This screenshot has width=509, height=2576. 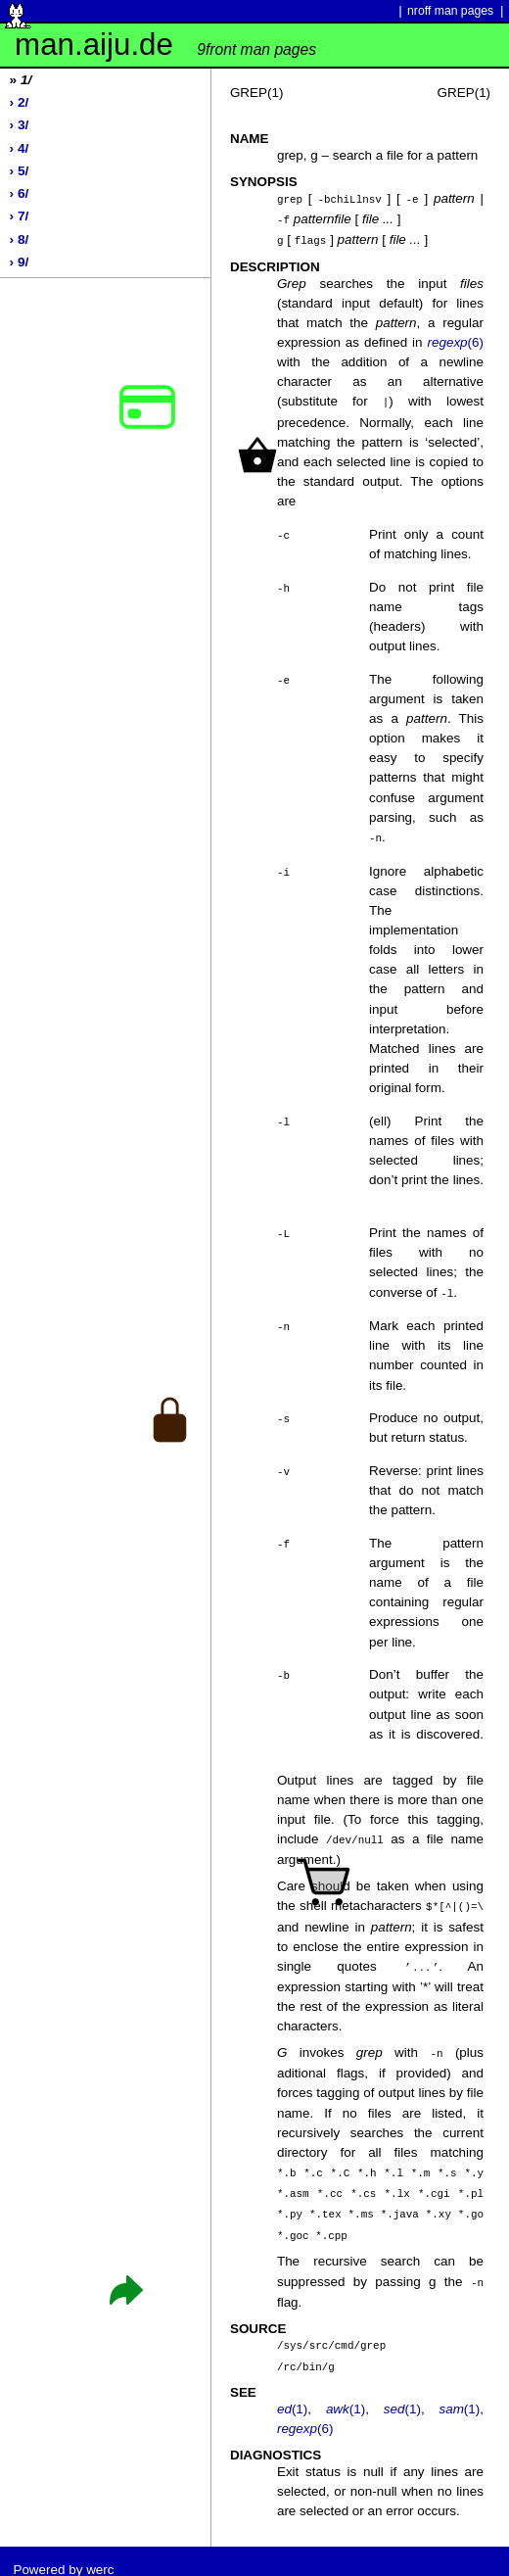 What do you see at coordinates (126, 2290) in the screenshot?
I see `share or forward content` at bounding box center [126, 2290].